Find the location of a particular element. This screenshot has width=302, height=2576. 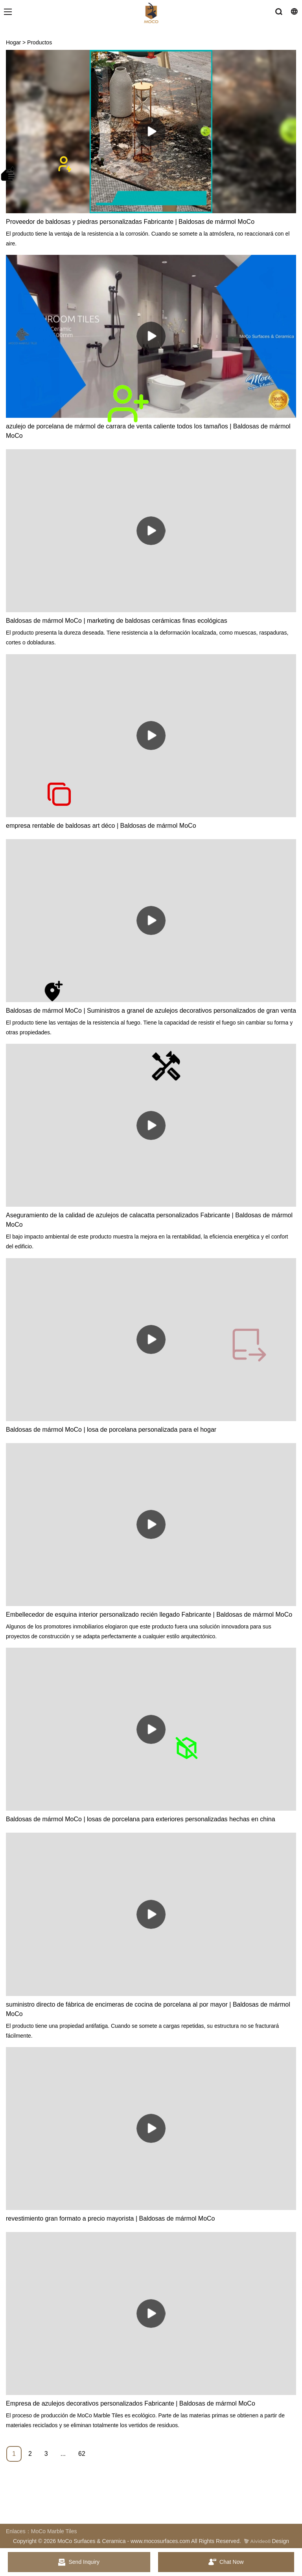

pull changes from a remote repository is located at coordinates (248, 1347).